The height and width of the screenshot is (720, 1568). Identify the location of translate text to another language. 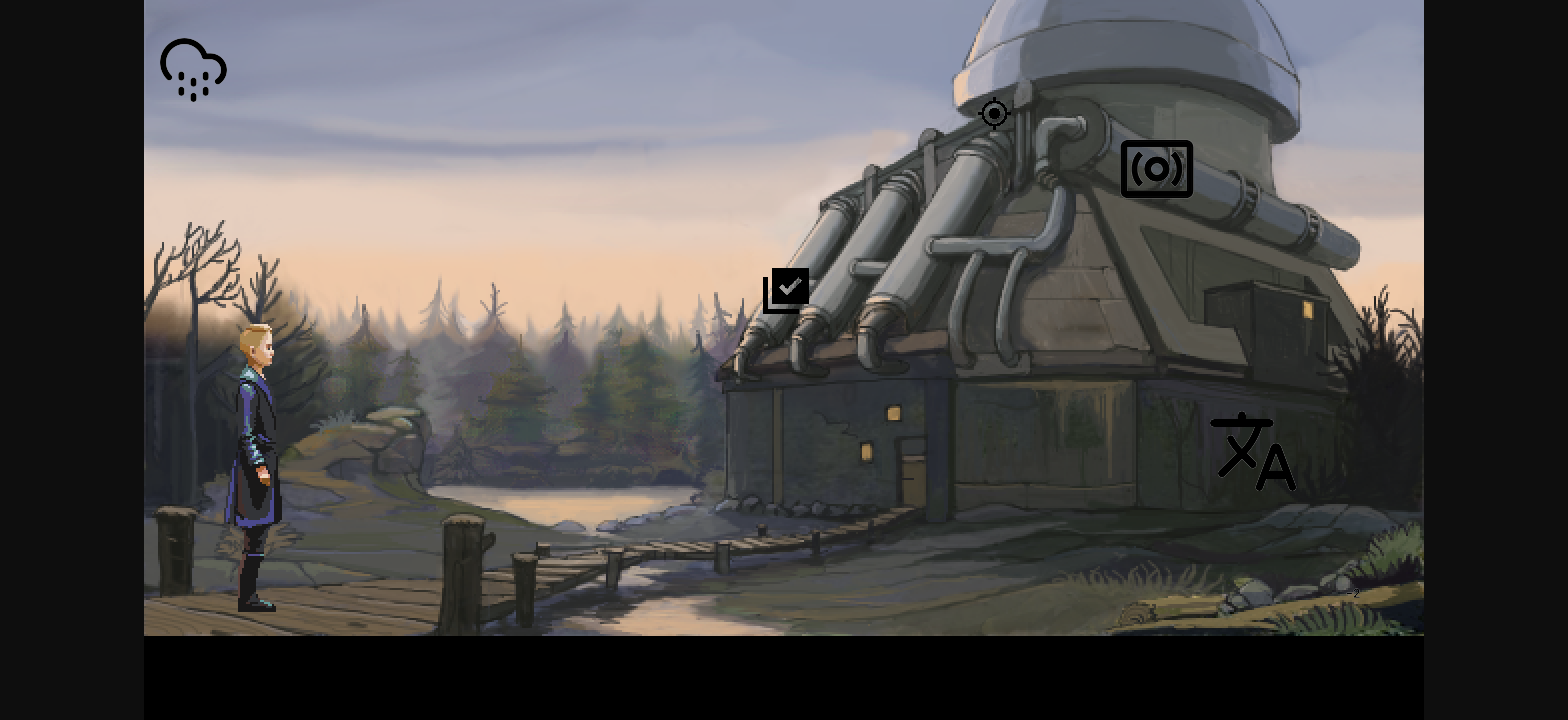
(1254, 451).